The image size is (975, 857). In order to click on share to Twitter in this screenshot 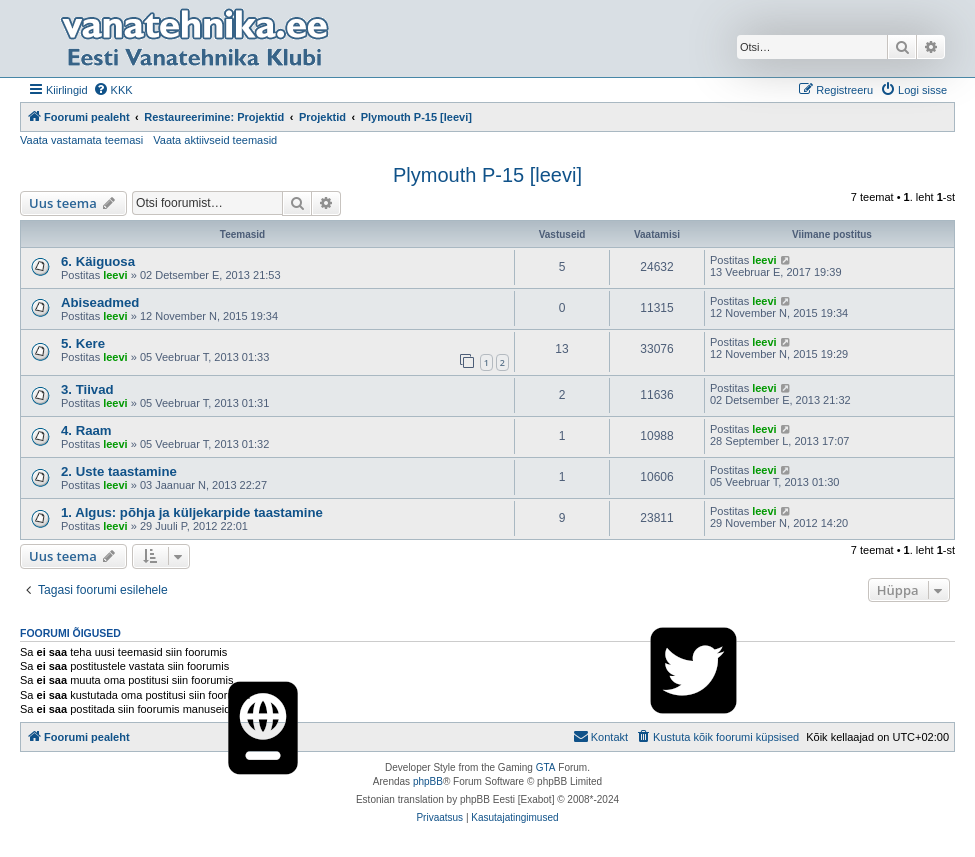, I will do `click(693, 670)`.